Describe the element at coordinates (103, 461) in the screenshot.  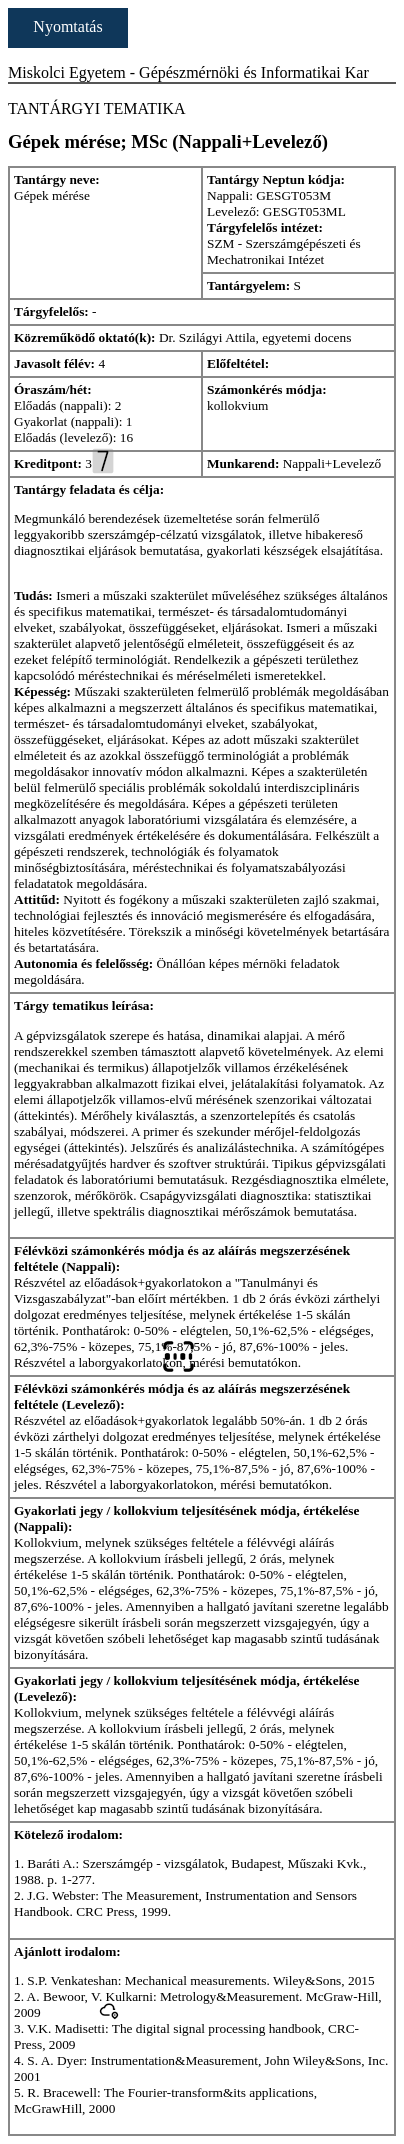
I see `indicates item number seven in a list or sequence` at that location.